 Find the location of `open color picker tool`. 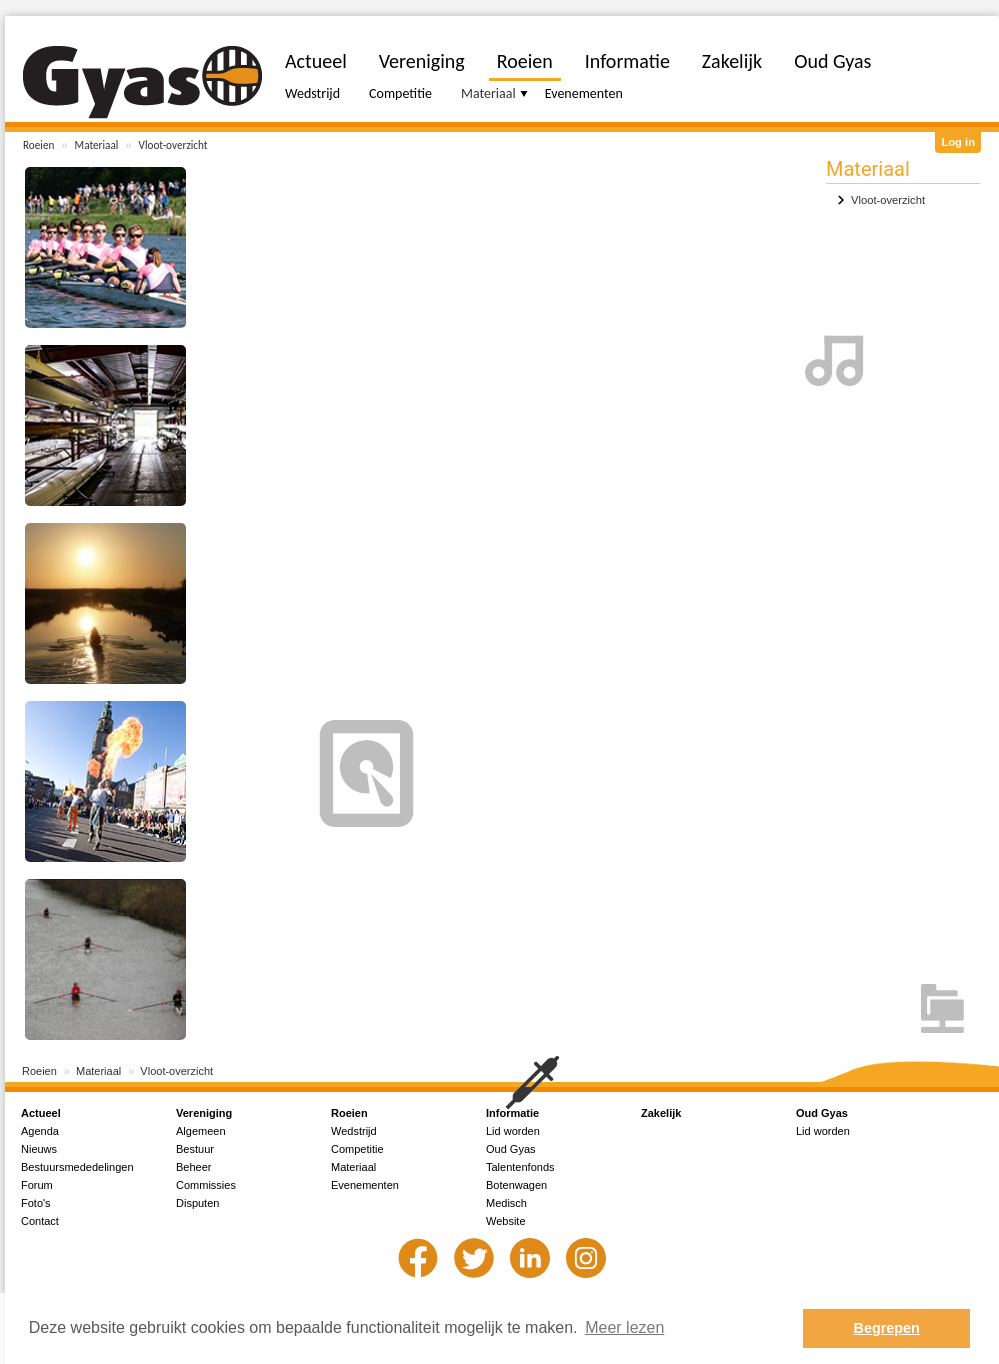

open color picker tool is located at coordinates (532, 1083).